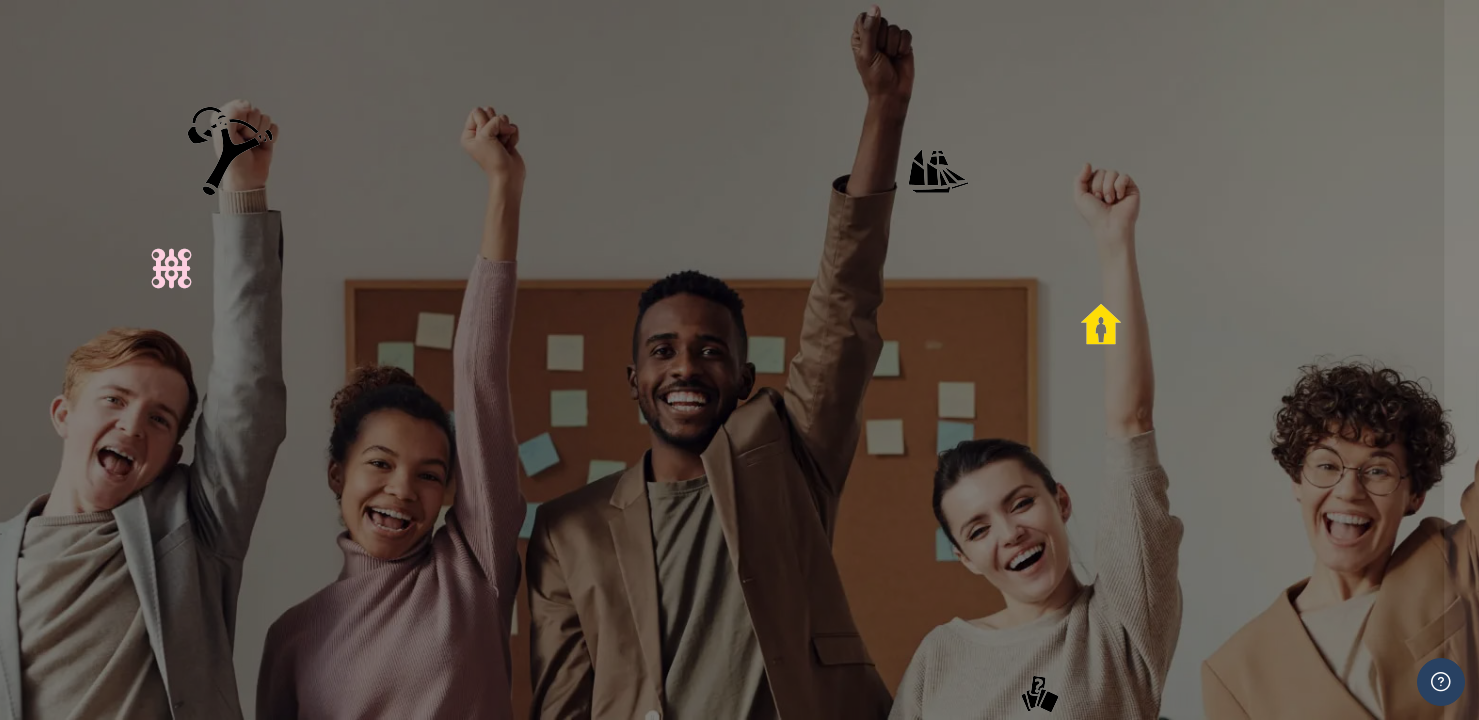  What do you see at coordinates (938, 171) in the screenshot?
I see `navigate to sailing or boating features` at bounding box center [938, 171].